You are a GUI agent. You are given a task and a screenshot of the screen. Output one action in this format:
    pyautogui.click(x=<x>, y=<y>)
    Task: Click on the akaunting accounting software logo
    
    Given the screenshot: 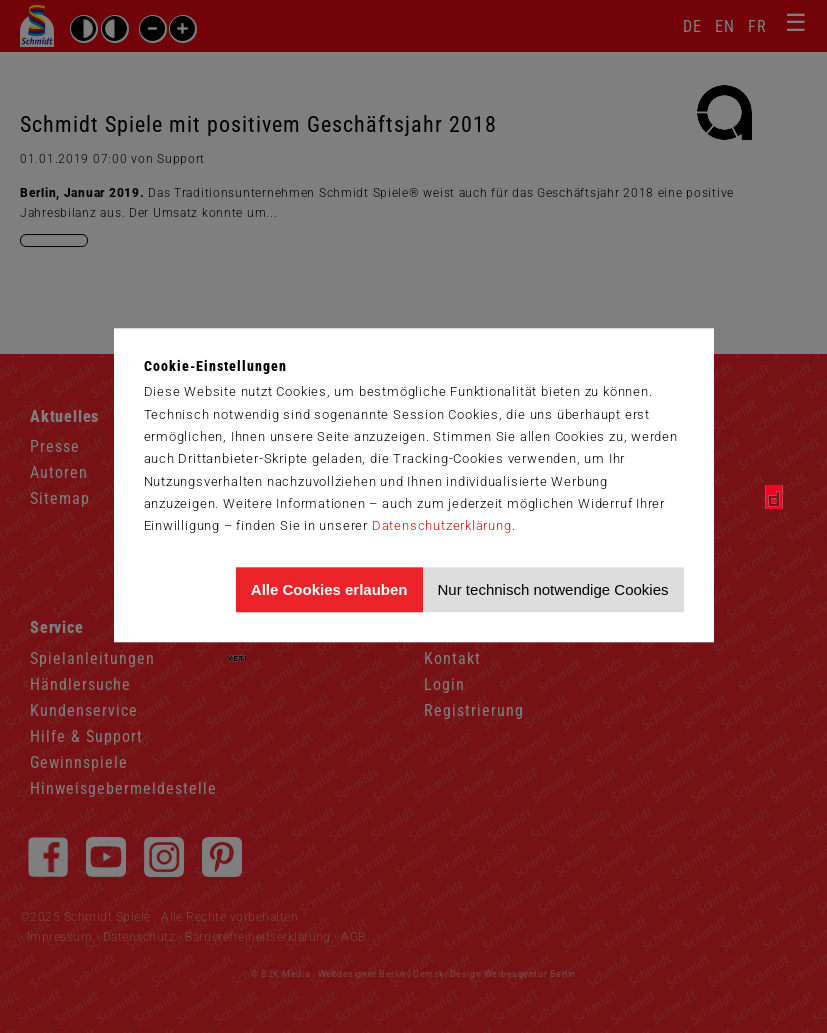 What is the action you would take?
    pyautogui.click(x=724, y=112)
    